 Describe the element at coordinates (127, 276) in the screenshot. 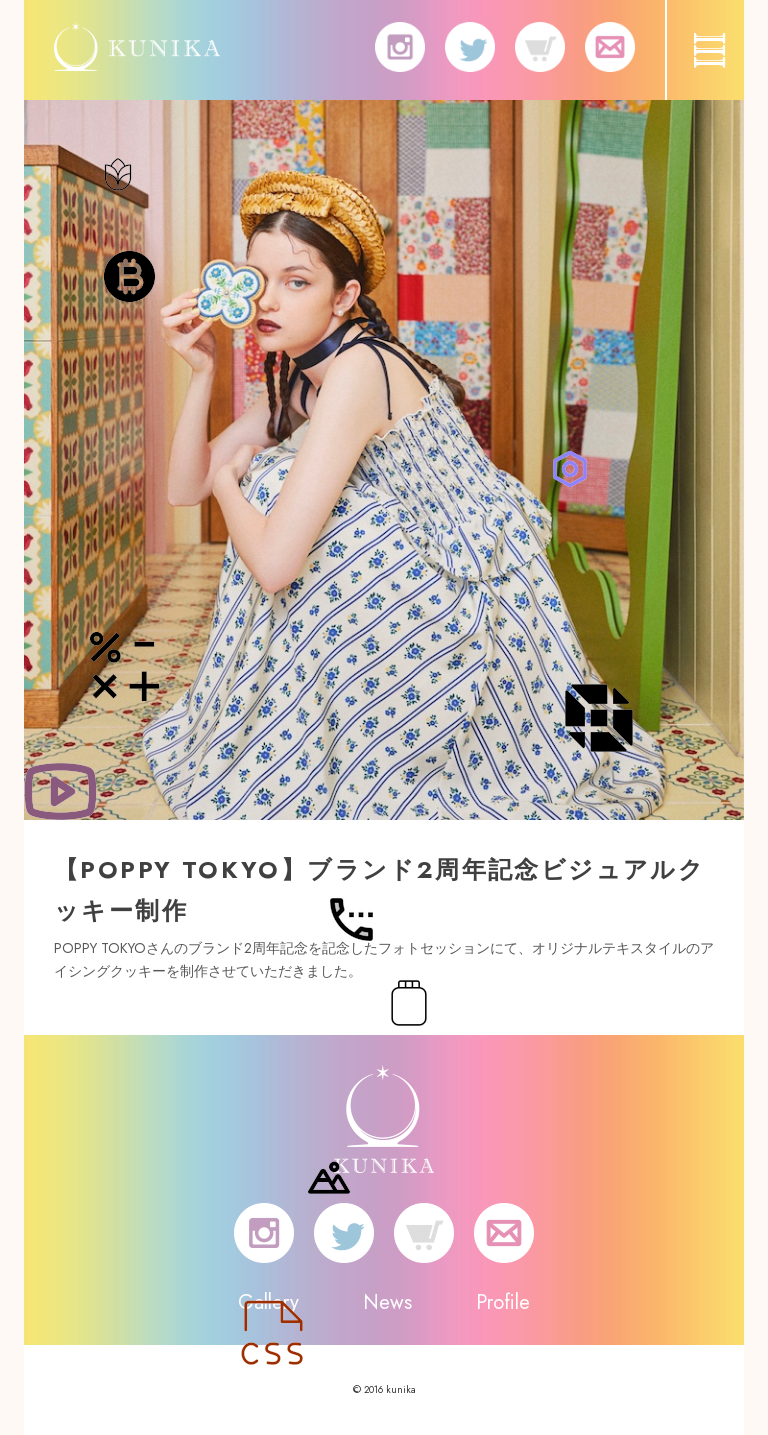

I see `view bitcoin wallet or balance` at that location.